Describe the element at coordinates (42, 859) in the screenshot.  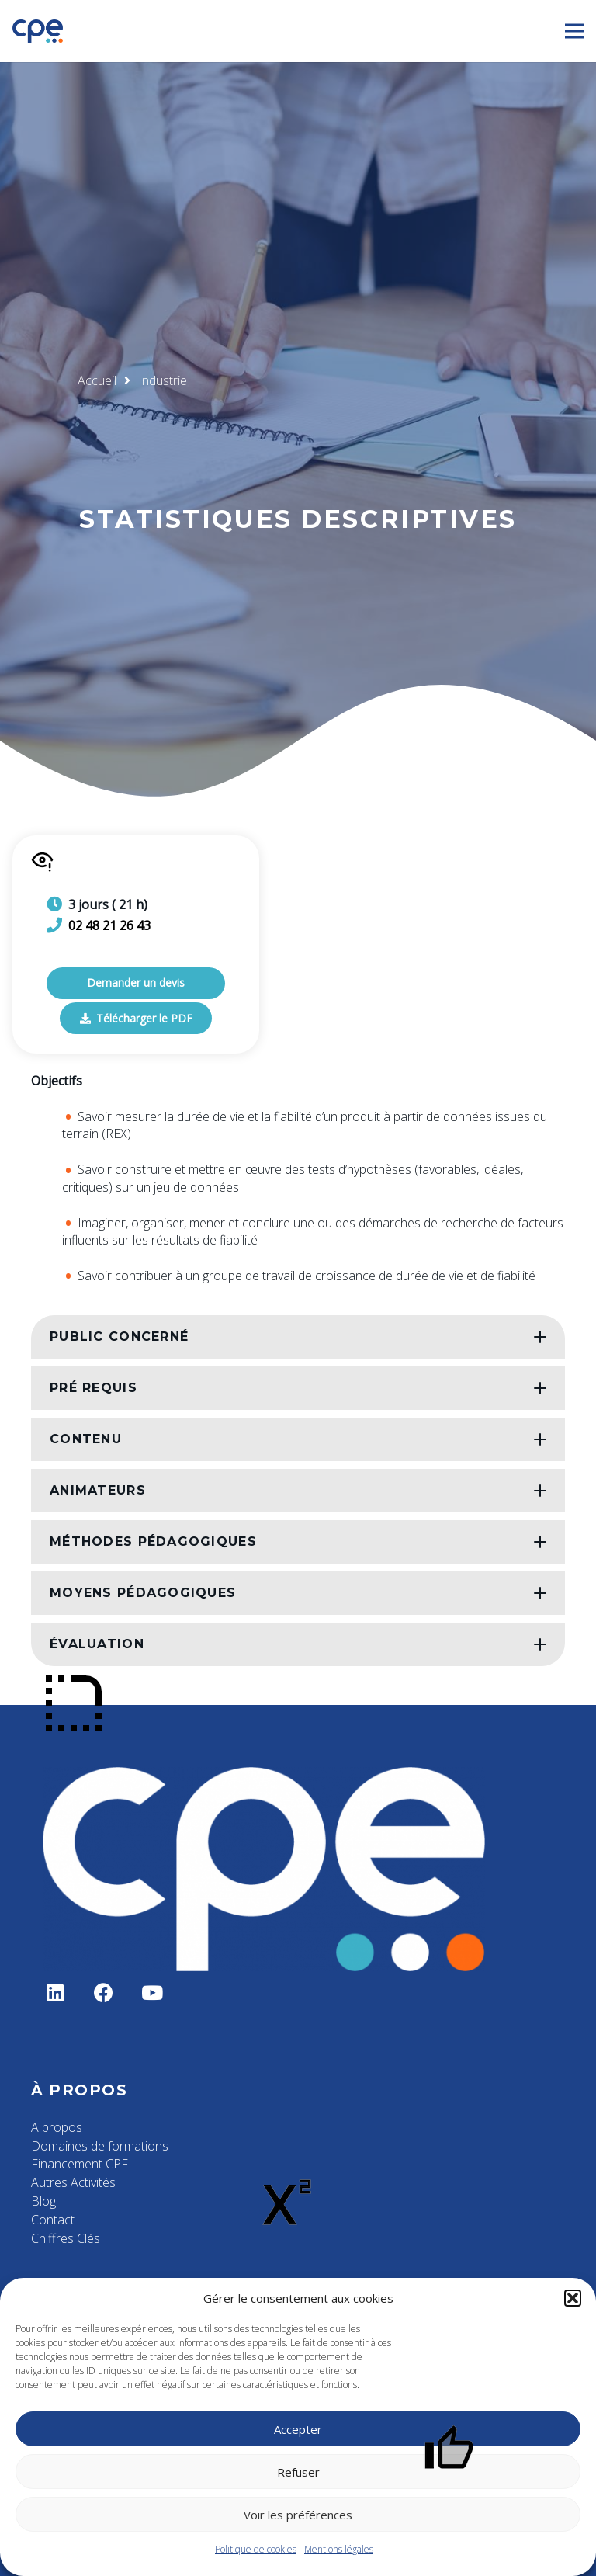
I see `view alert or warning details` at that location.